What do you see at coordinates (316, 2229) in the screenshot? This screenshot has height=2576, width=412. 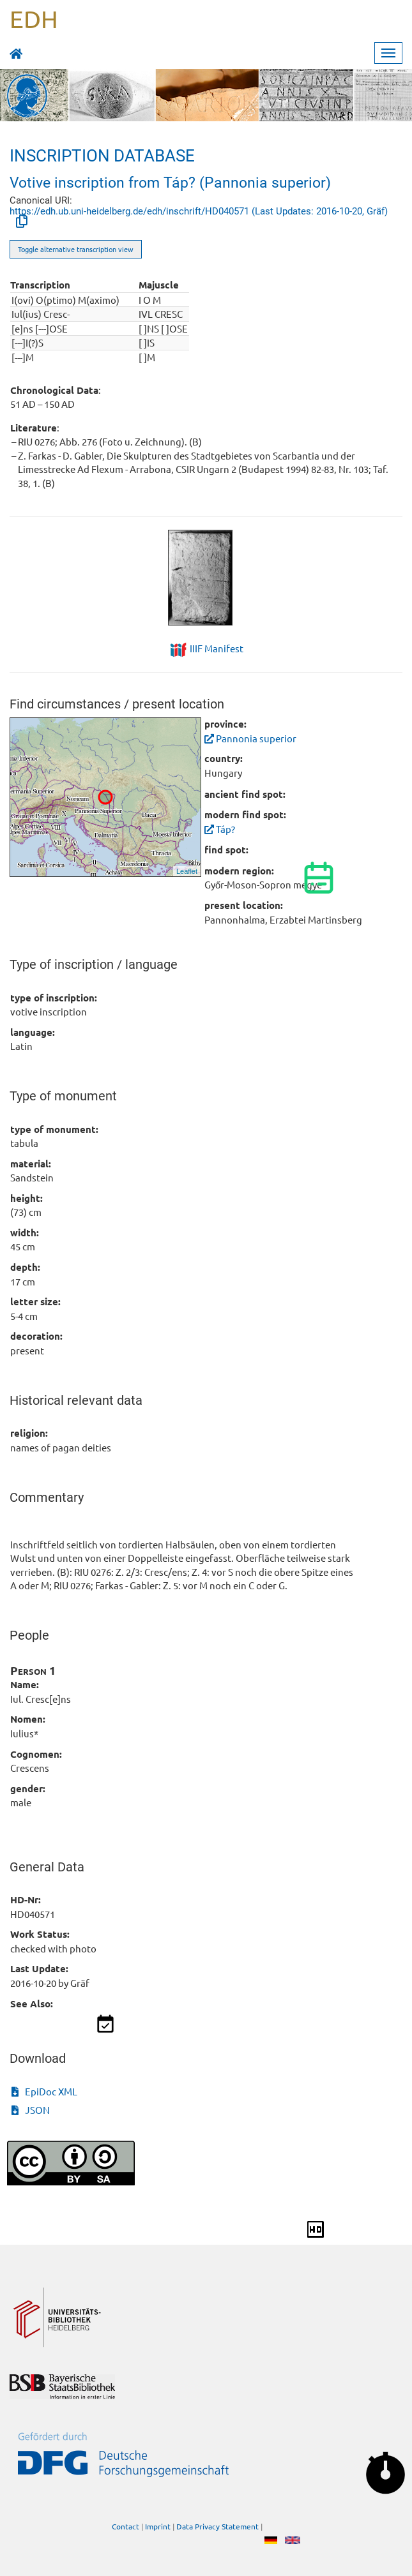 I see `indicates high definition video quality is available` at bounding box center [316, 2229].